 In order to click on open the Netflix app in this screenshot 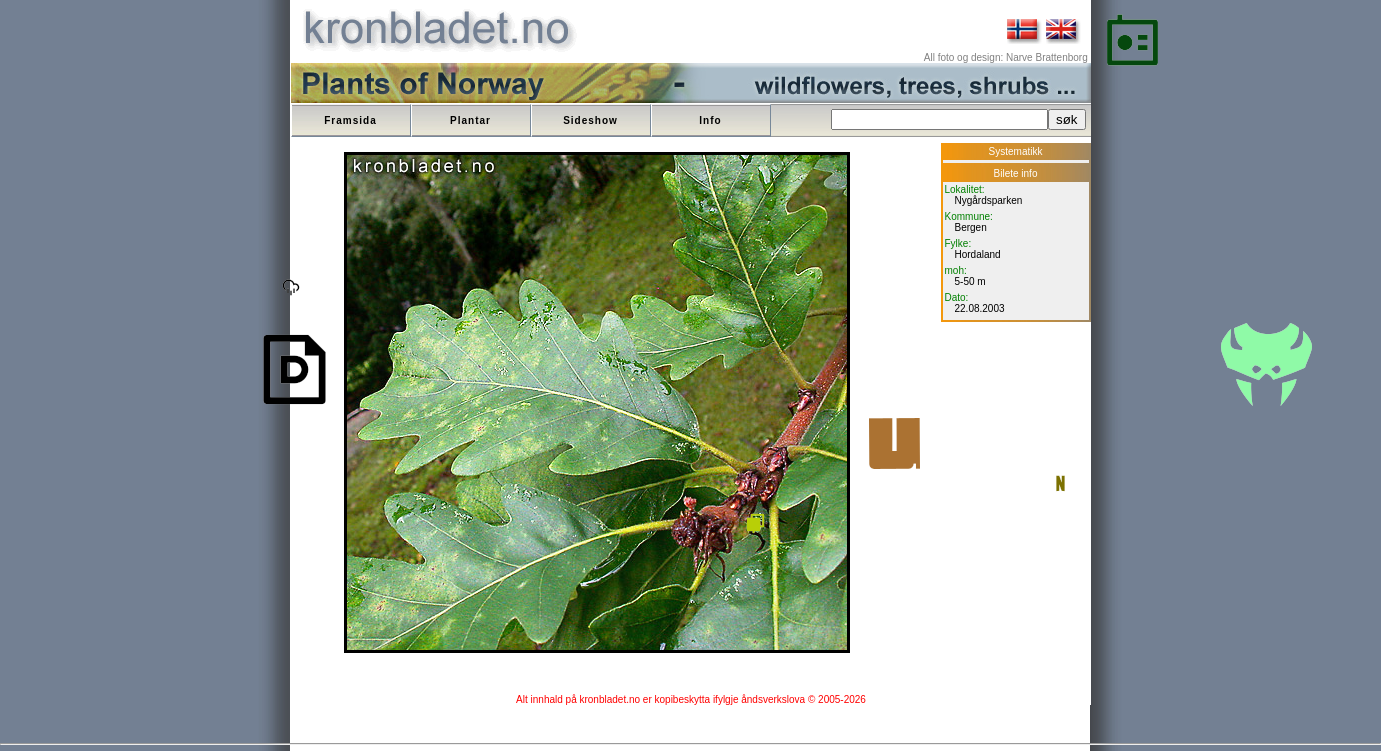, I will do `click(1060, 483)`.